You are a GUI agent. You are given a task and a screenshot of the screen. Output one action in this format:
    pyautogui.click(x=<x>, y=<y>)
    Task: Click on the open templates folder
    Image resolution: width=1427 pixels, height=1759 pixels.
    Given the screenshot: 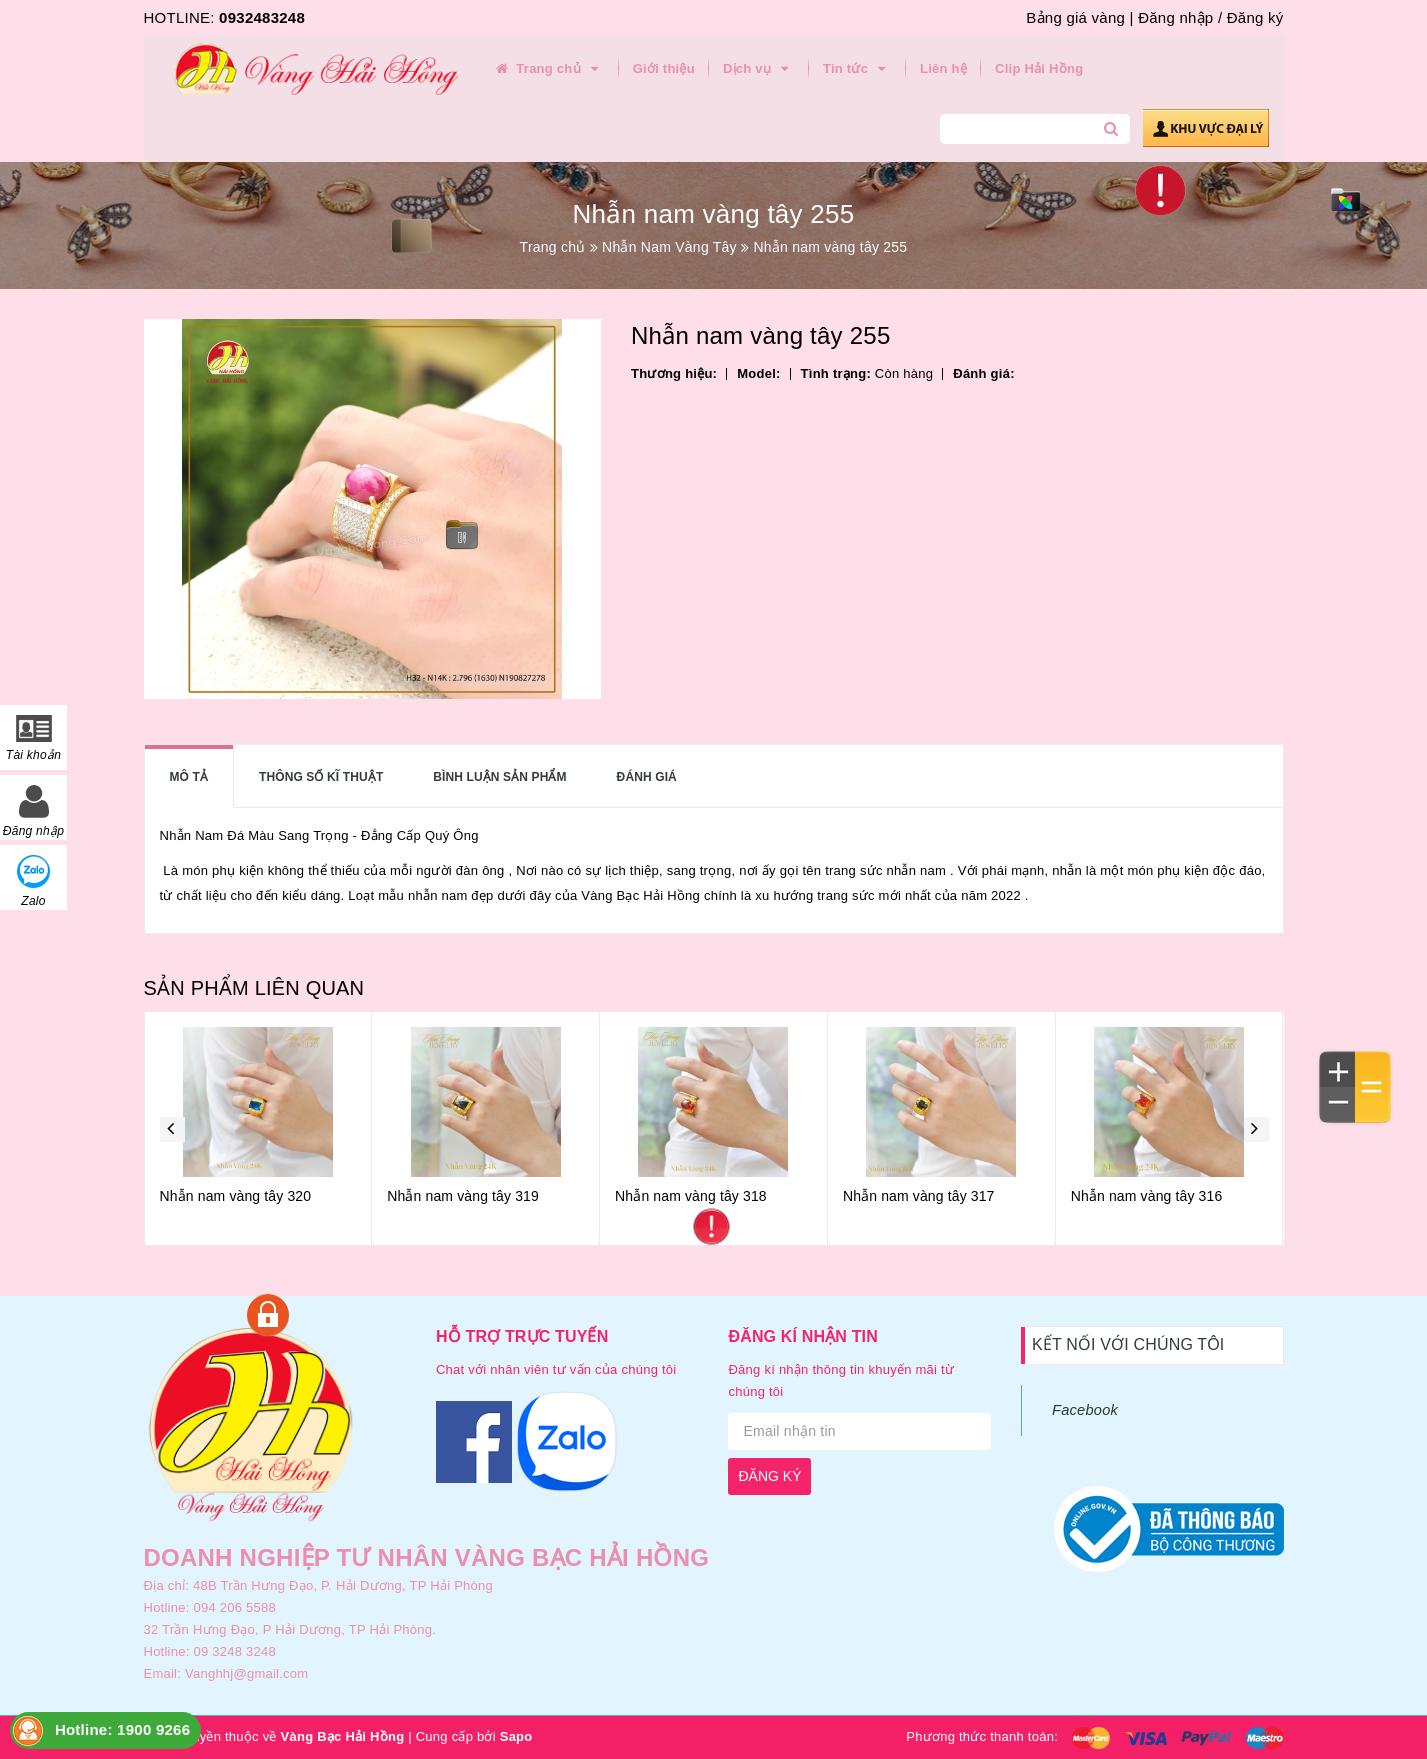 What is the action you would take?
    pyautogui.click(x=462, y=534)
    